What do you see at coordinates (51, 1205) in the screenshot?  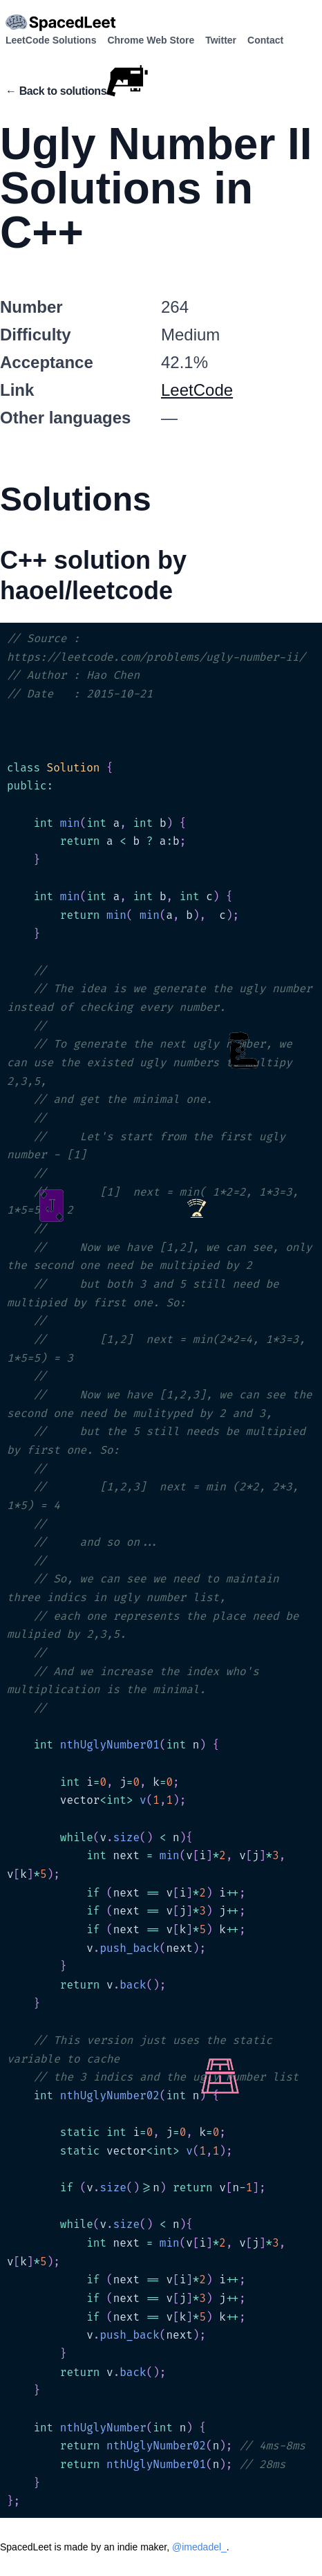 I see `jack of diamonds playing card` at bounding box center [51, 1205].